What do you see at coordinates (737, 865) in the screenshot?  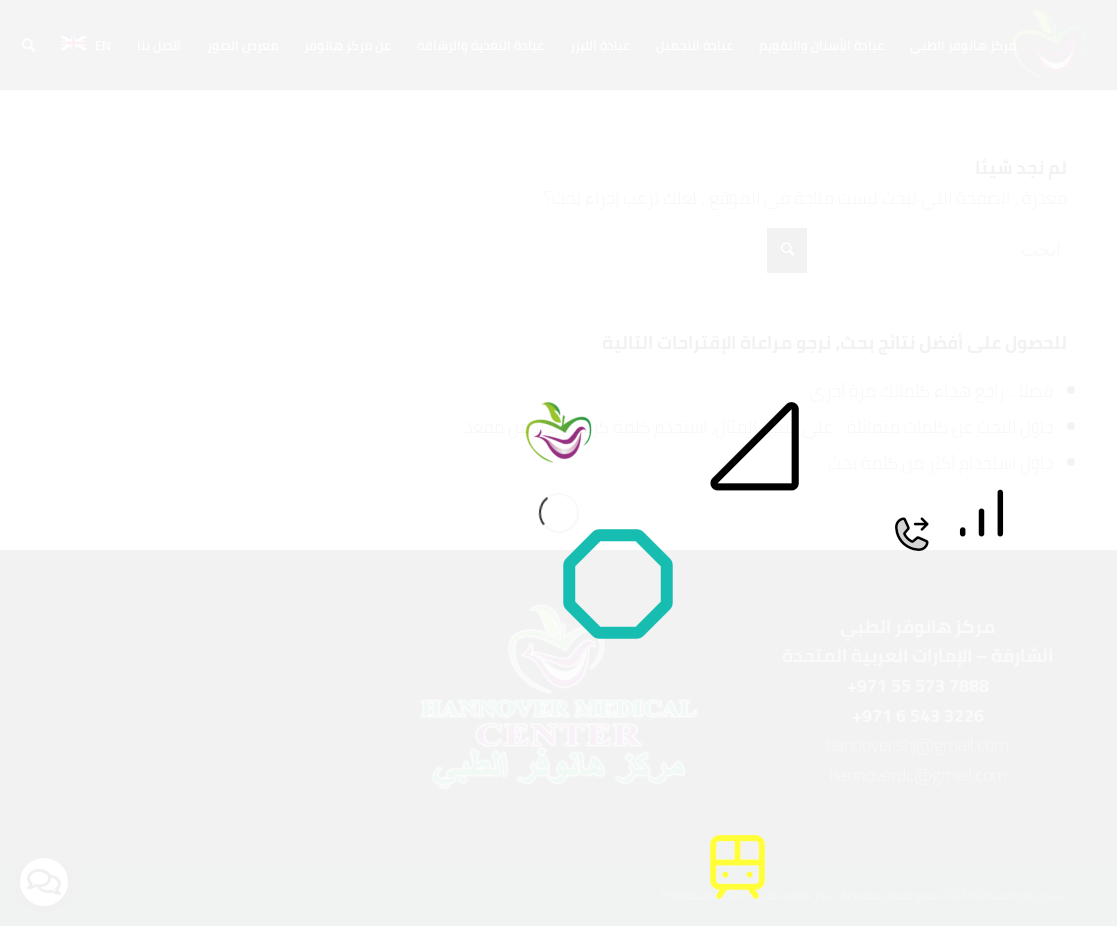 I see `view tram or light rail transit options` at bounding box center [737, 865].